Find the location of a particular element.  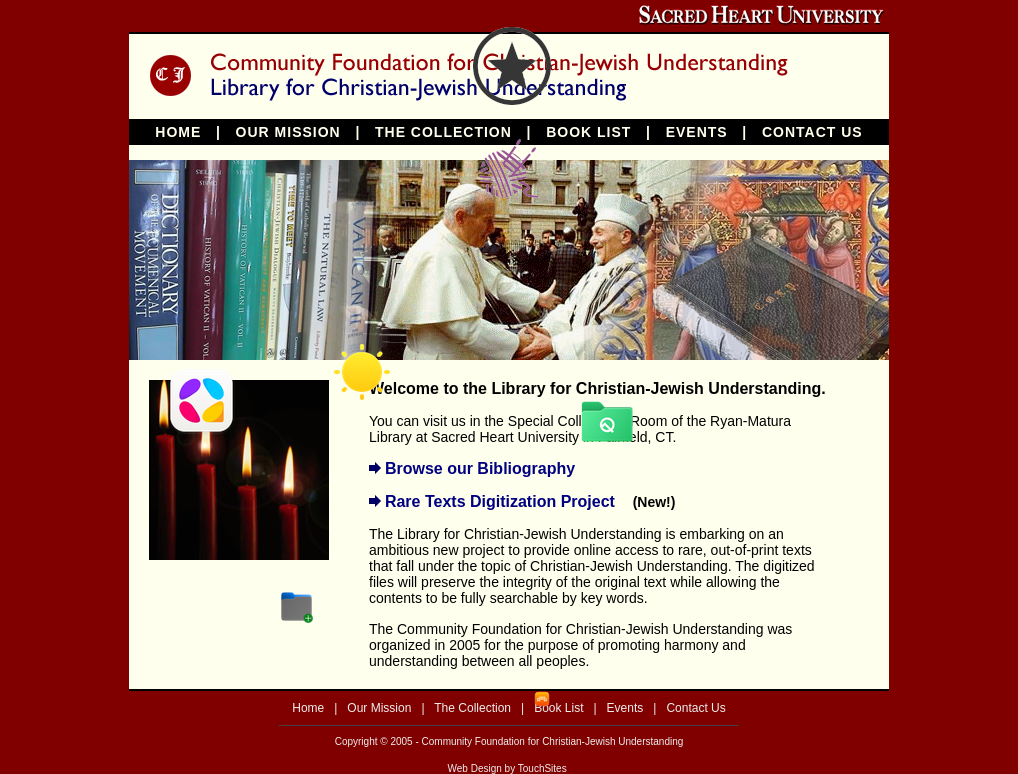

create a new folder is located at coordinates (296, 606).